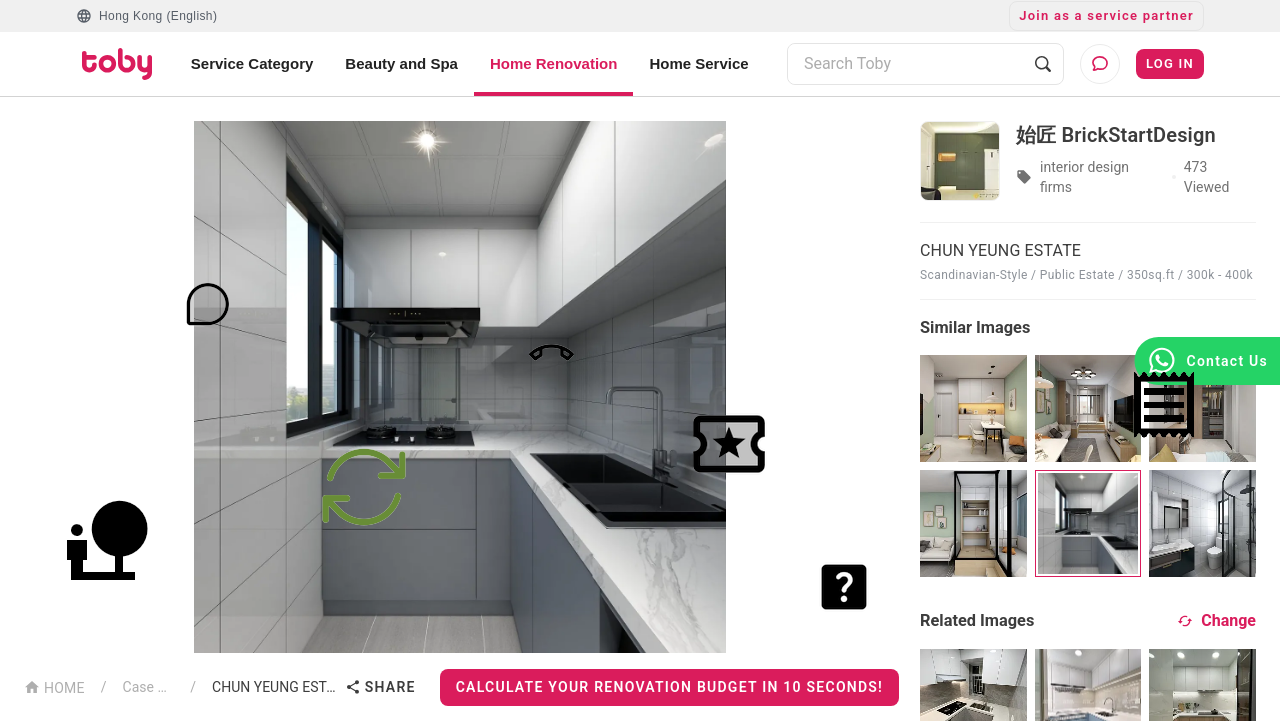 The width and height of the screenshot is (1280, 721). What do you see at coordinates (207, 305) in the screenshot?
I see `open chat or messaging` at bounding box center [207, 305].